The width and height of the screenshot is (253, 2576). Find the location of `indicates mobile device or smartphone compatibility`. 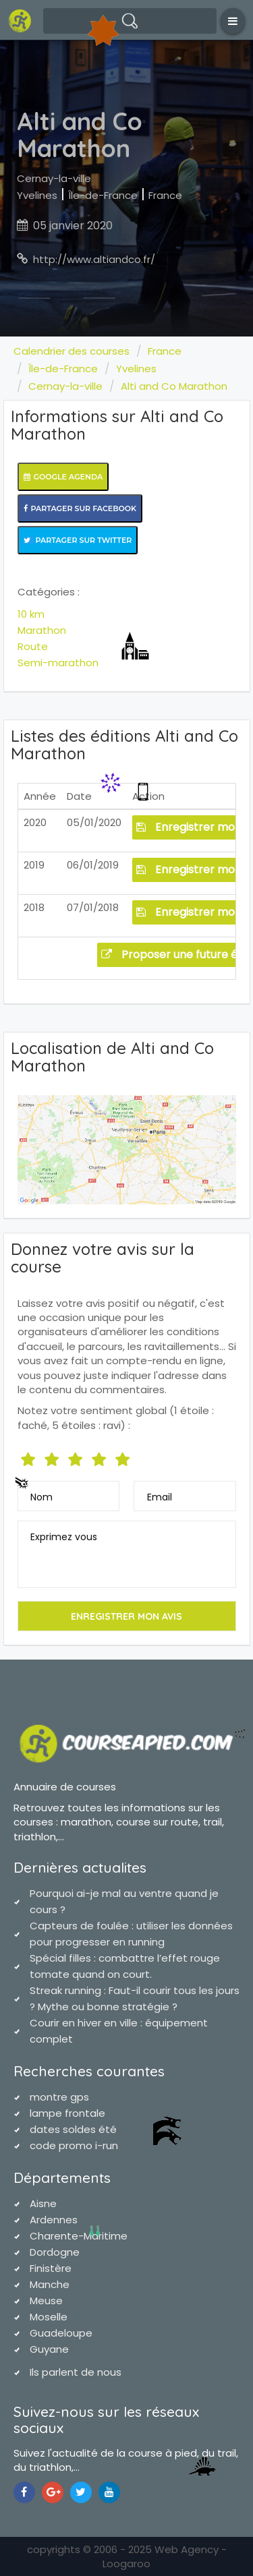

indicates mobile device or smartphone compatibility is located at coordinates (143, 792).